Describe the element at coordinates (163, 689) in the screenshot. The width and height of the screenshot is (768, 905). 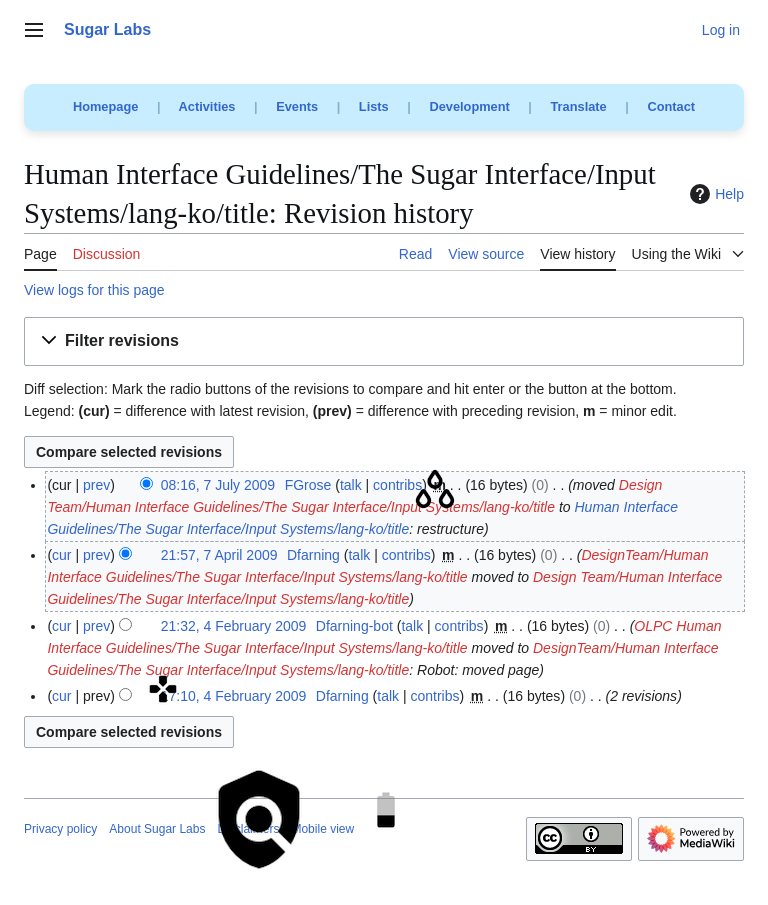
I see `access gaming features or settings` at that location.